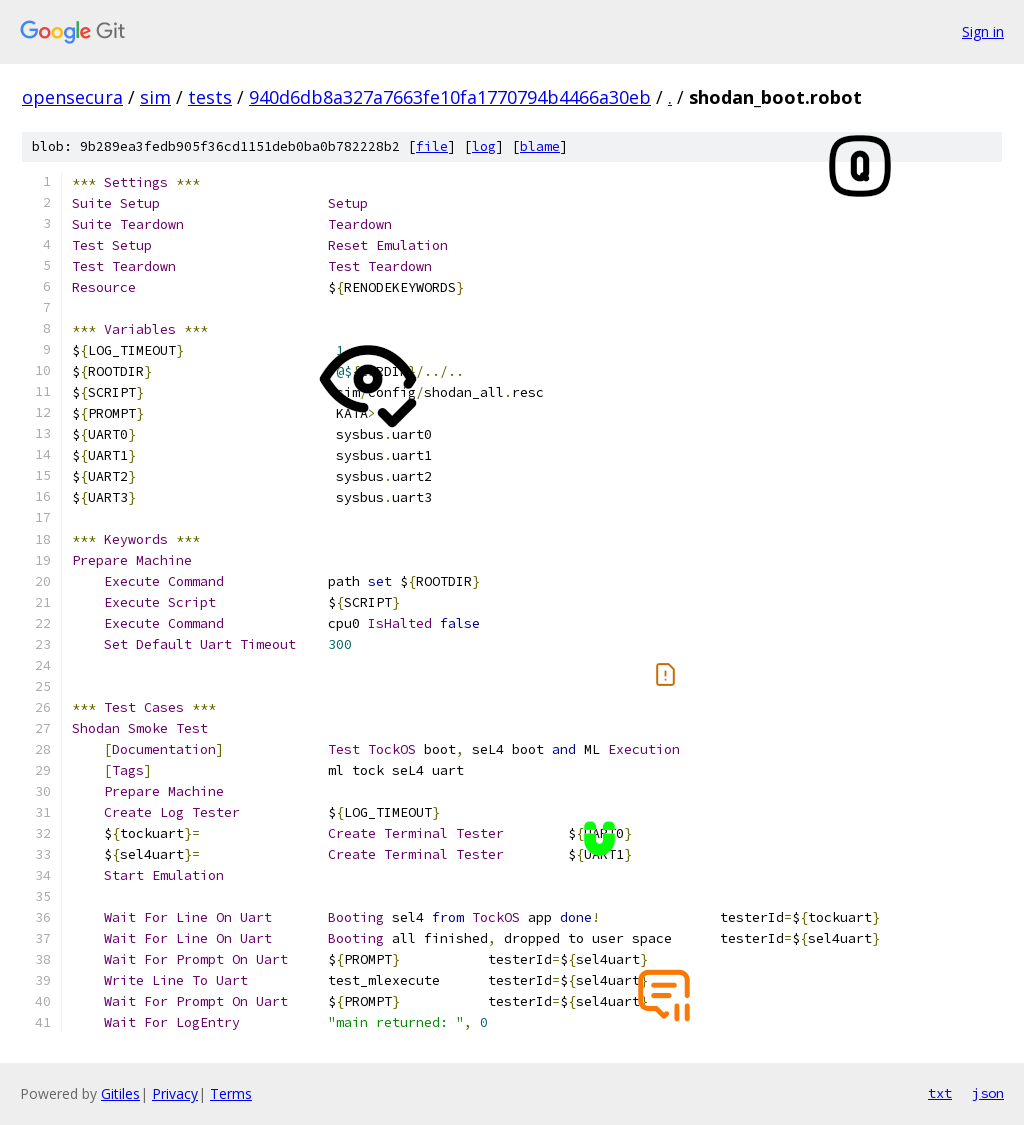 The image size is (1024, 1125). I want to click on indicates a file with an error or issue, so click(665, 674).